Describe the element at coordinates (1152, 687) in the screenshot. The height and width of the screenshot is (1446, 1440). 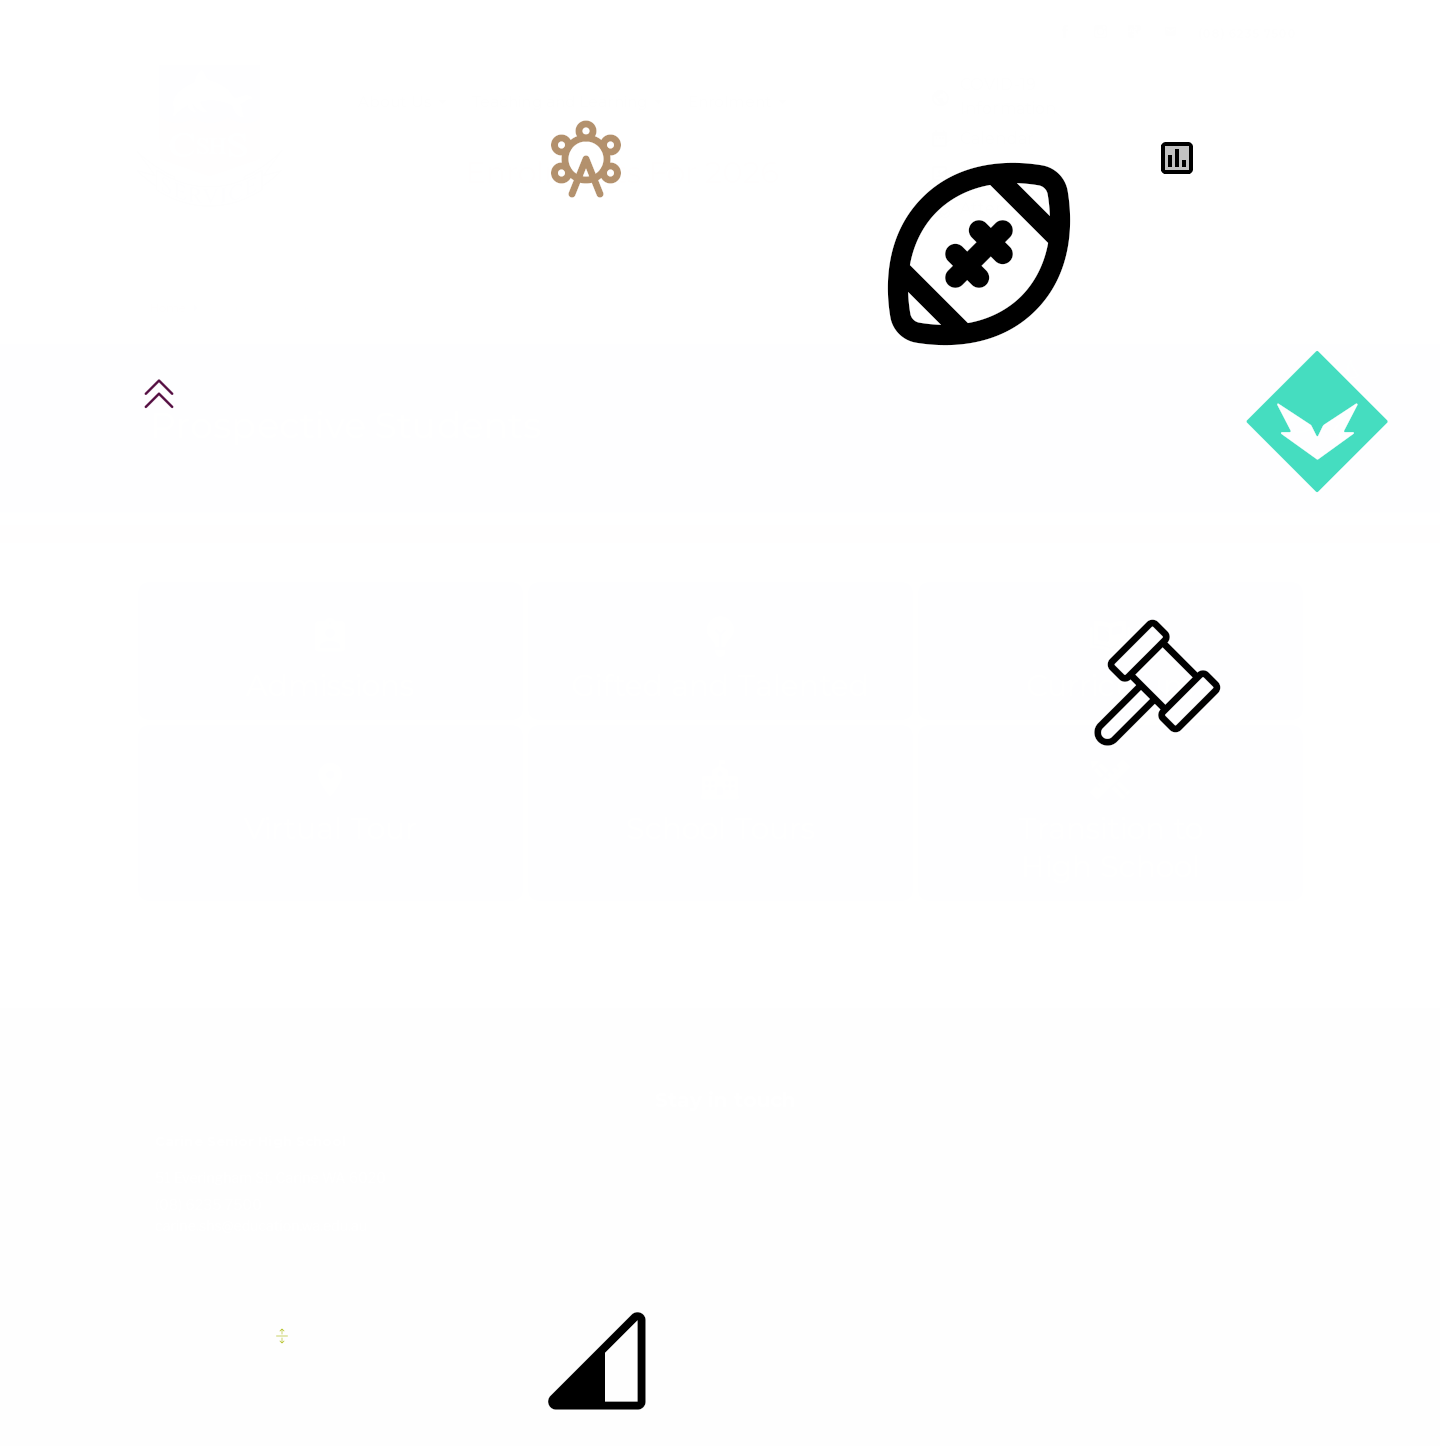
I see `access legal or terms of service information` at that location.